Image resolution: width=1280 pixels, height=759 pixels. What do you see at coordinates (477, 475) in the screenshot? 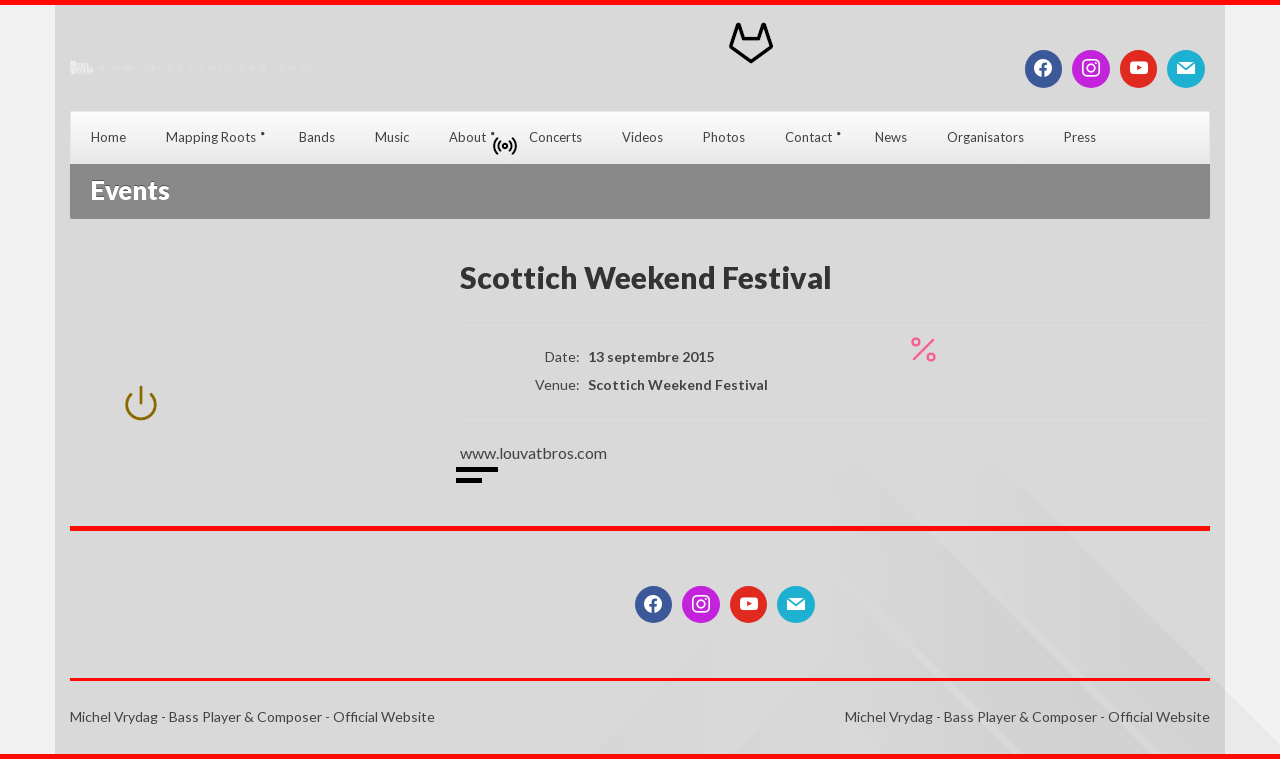
I see `enter a short text response` at bounding box center [477, 475].